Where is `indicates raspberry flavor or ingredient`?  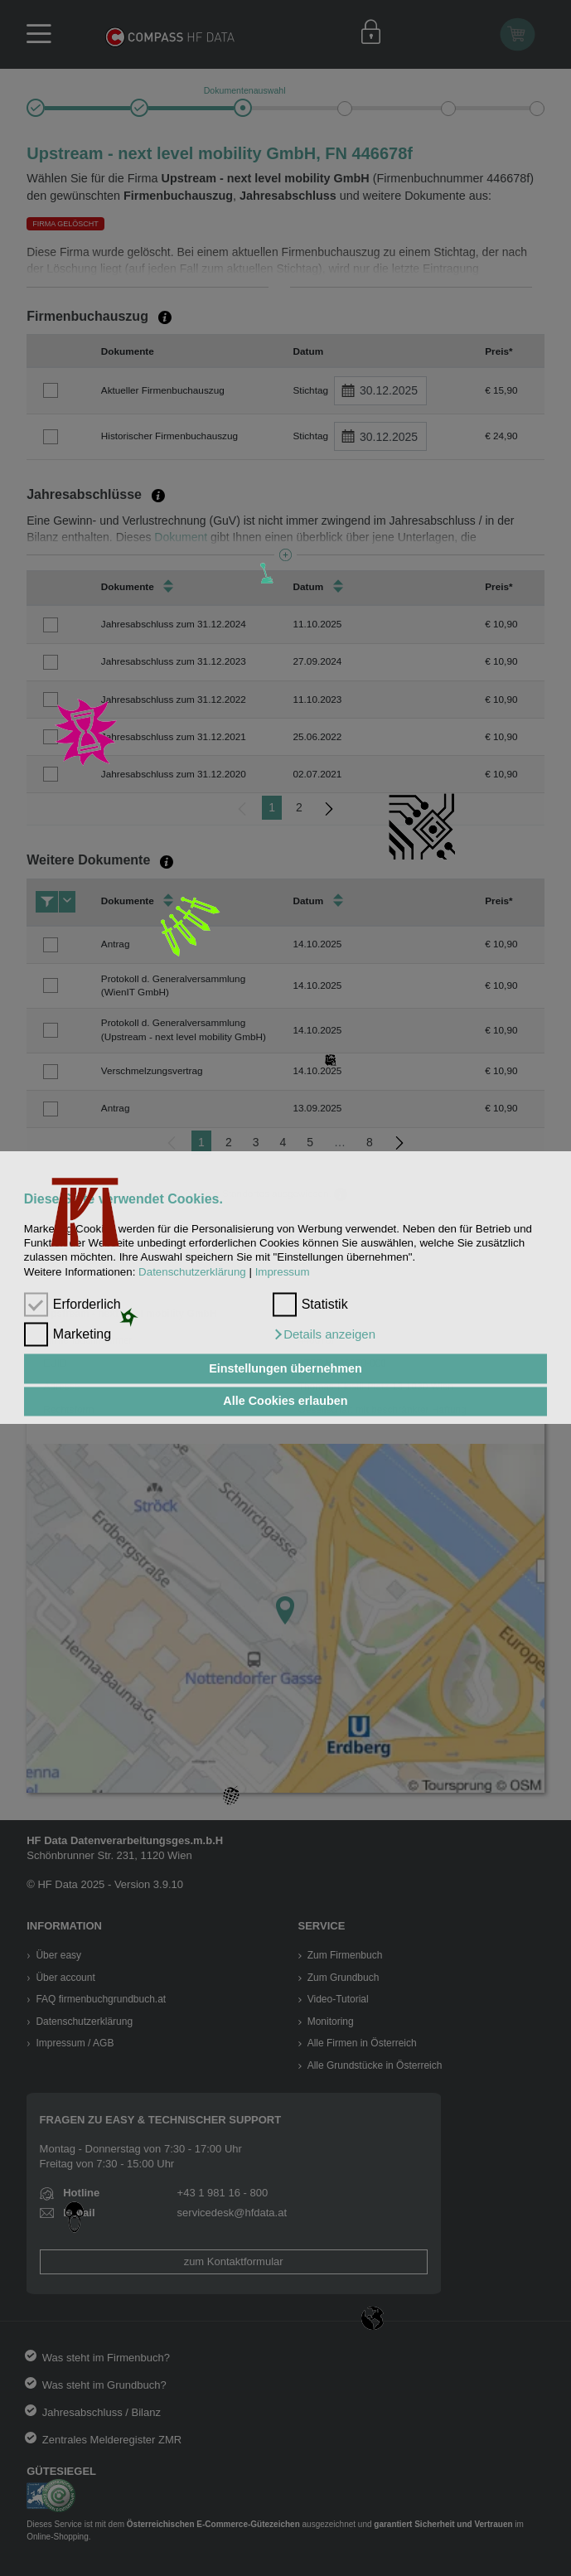 indicates raspberry flavor or ingredient is located at coordinates (231, 1795).